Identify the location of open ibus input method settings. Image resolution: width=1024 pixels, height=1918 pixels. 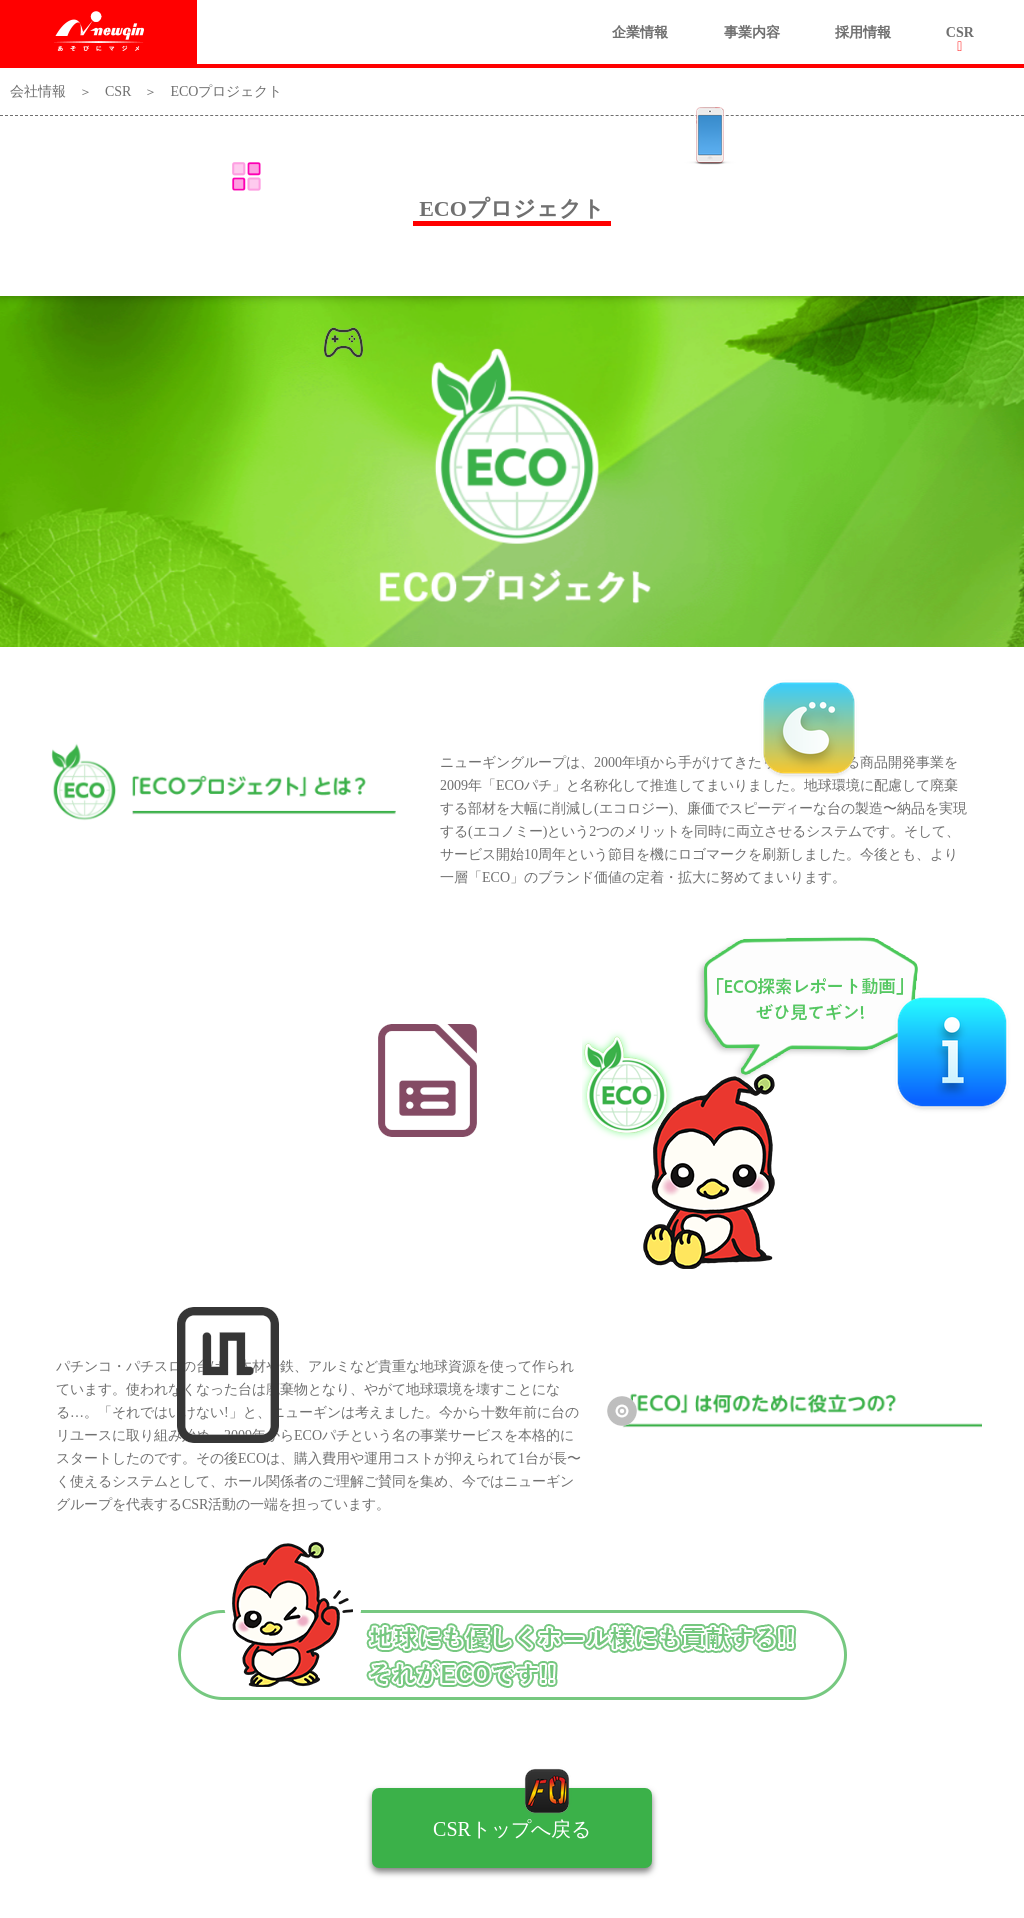
(952, 1052).